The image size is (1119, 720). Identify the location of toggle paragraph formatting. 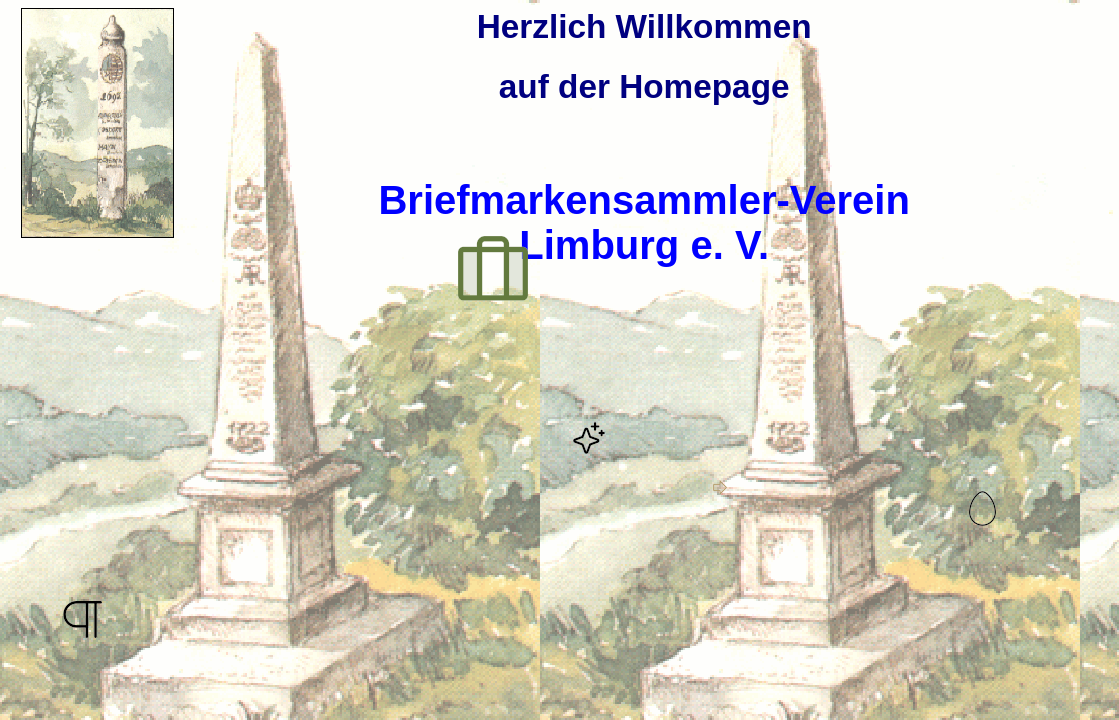
(83, 619).